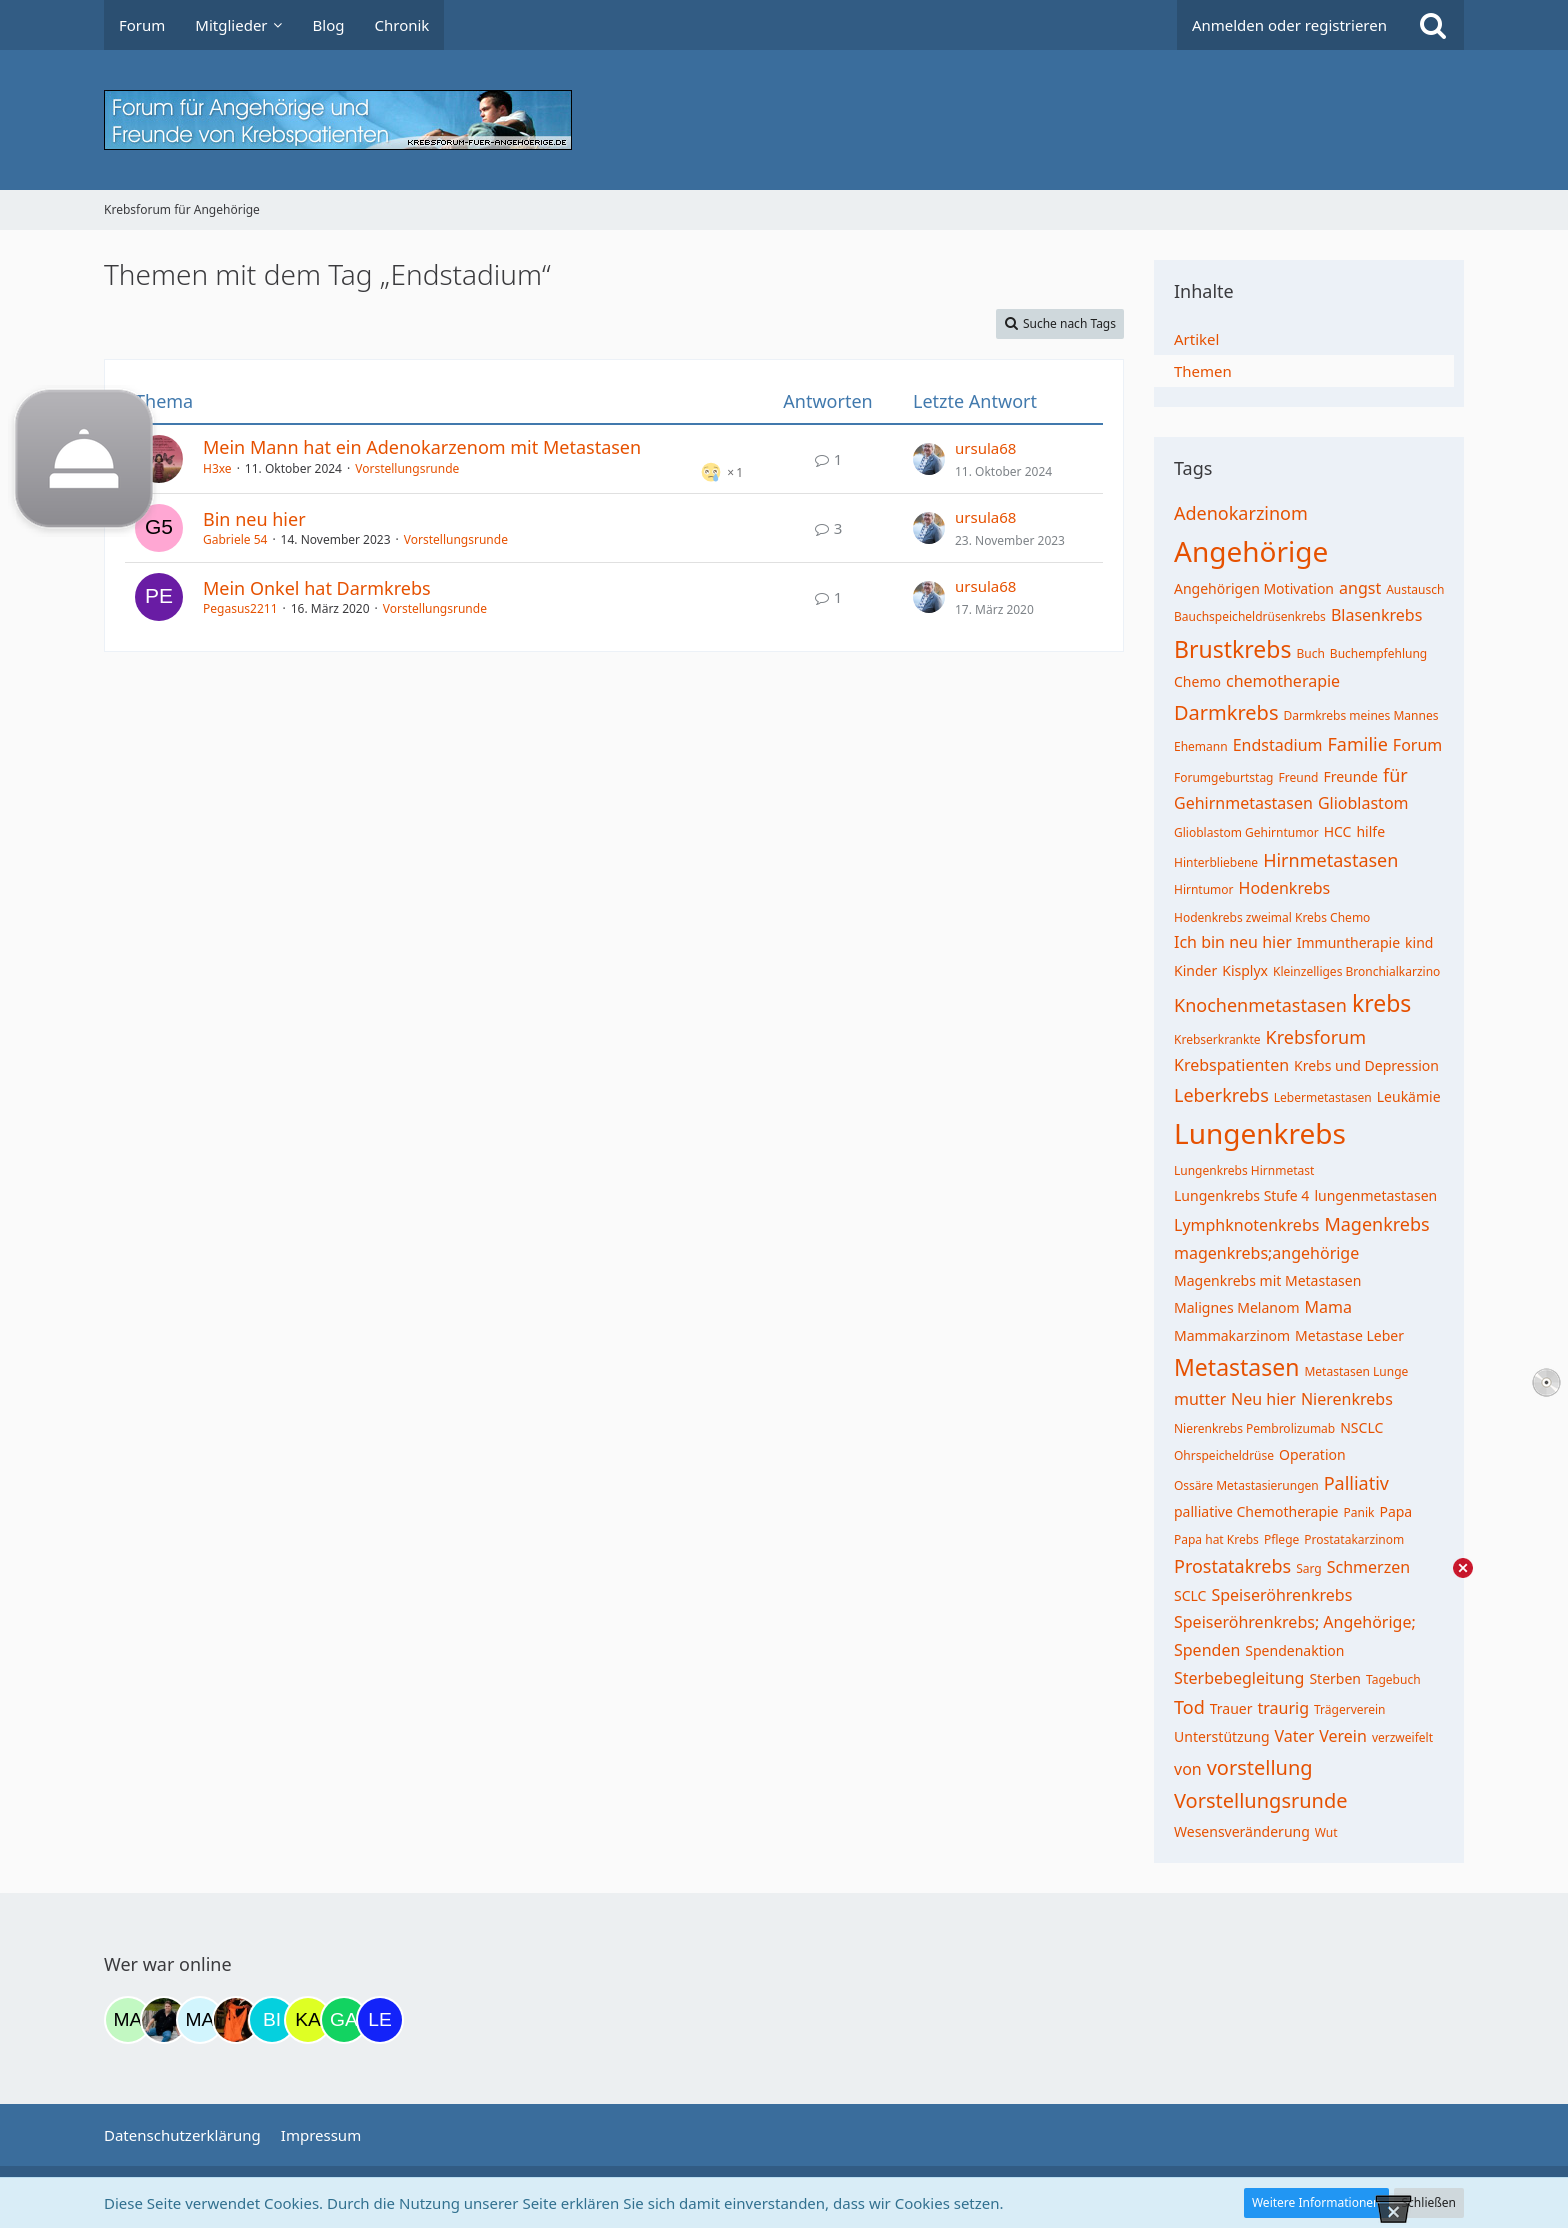 This screenshot has height=2228, width=1568. I want to click on stop or cancel the current action, so click(1463, 1568).